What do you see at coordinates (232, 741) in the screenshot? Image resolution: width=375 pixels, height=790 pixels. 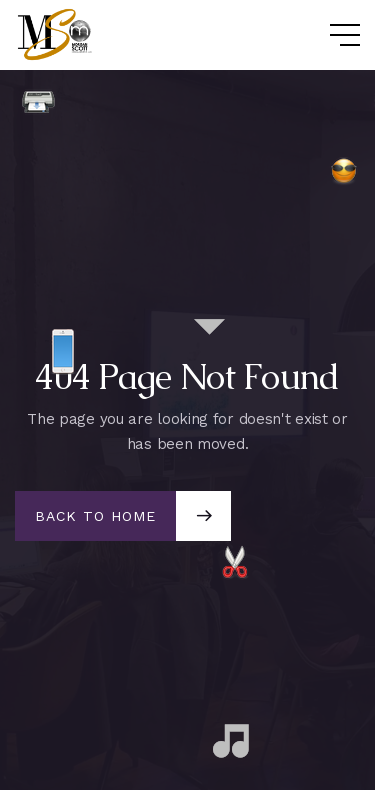 I see `audio file type indicator` at bounding box center [232, 741].